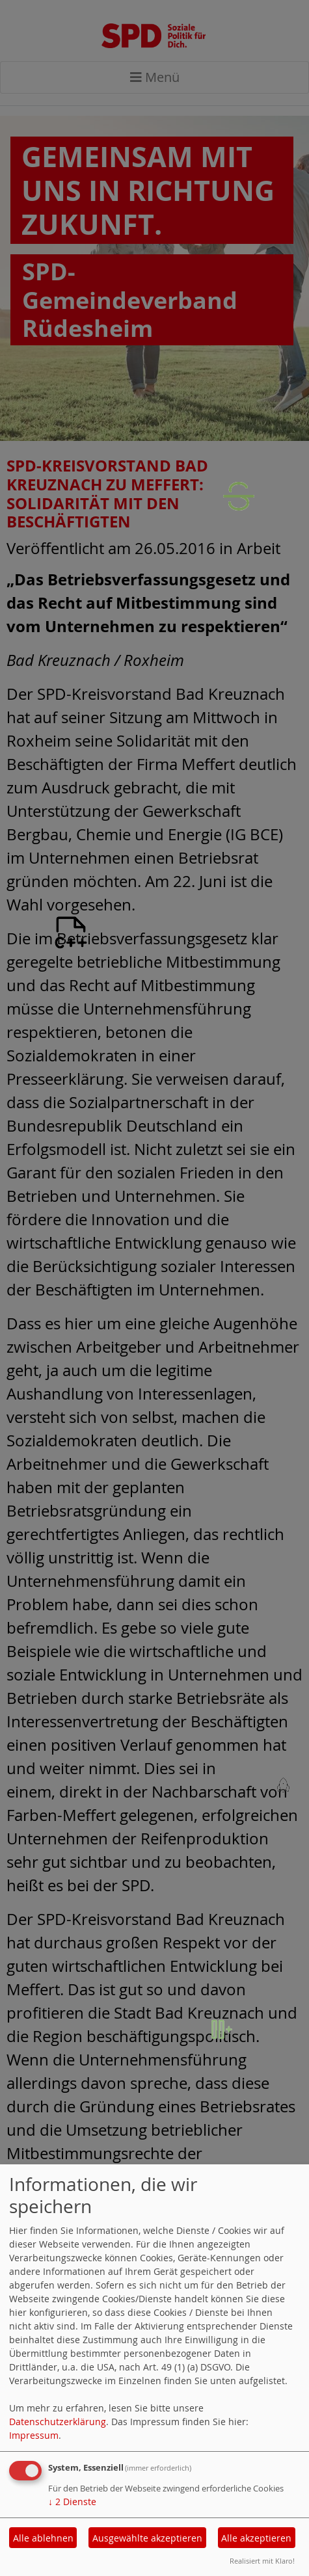 Image resolution: width=309 pixels, height=2576 pixels. I want to click on launch or deploy an application, so click(283, 1785).